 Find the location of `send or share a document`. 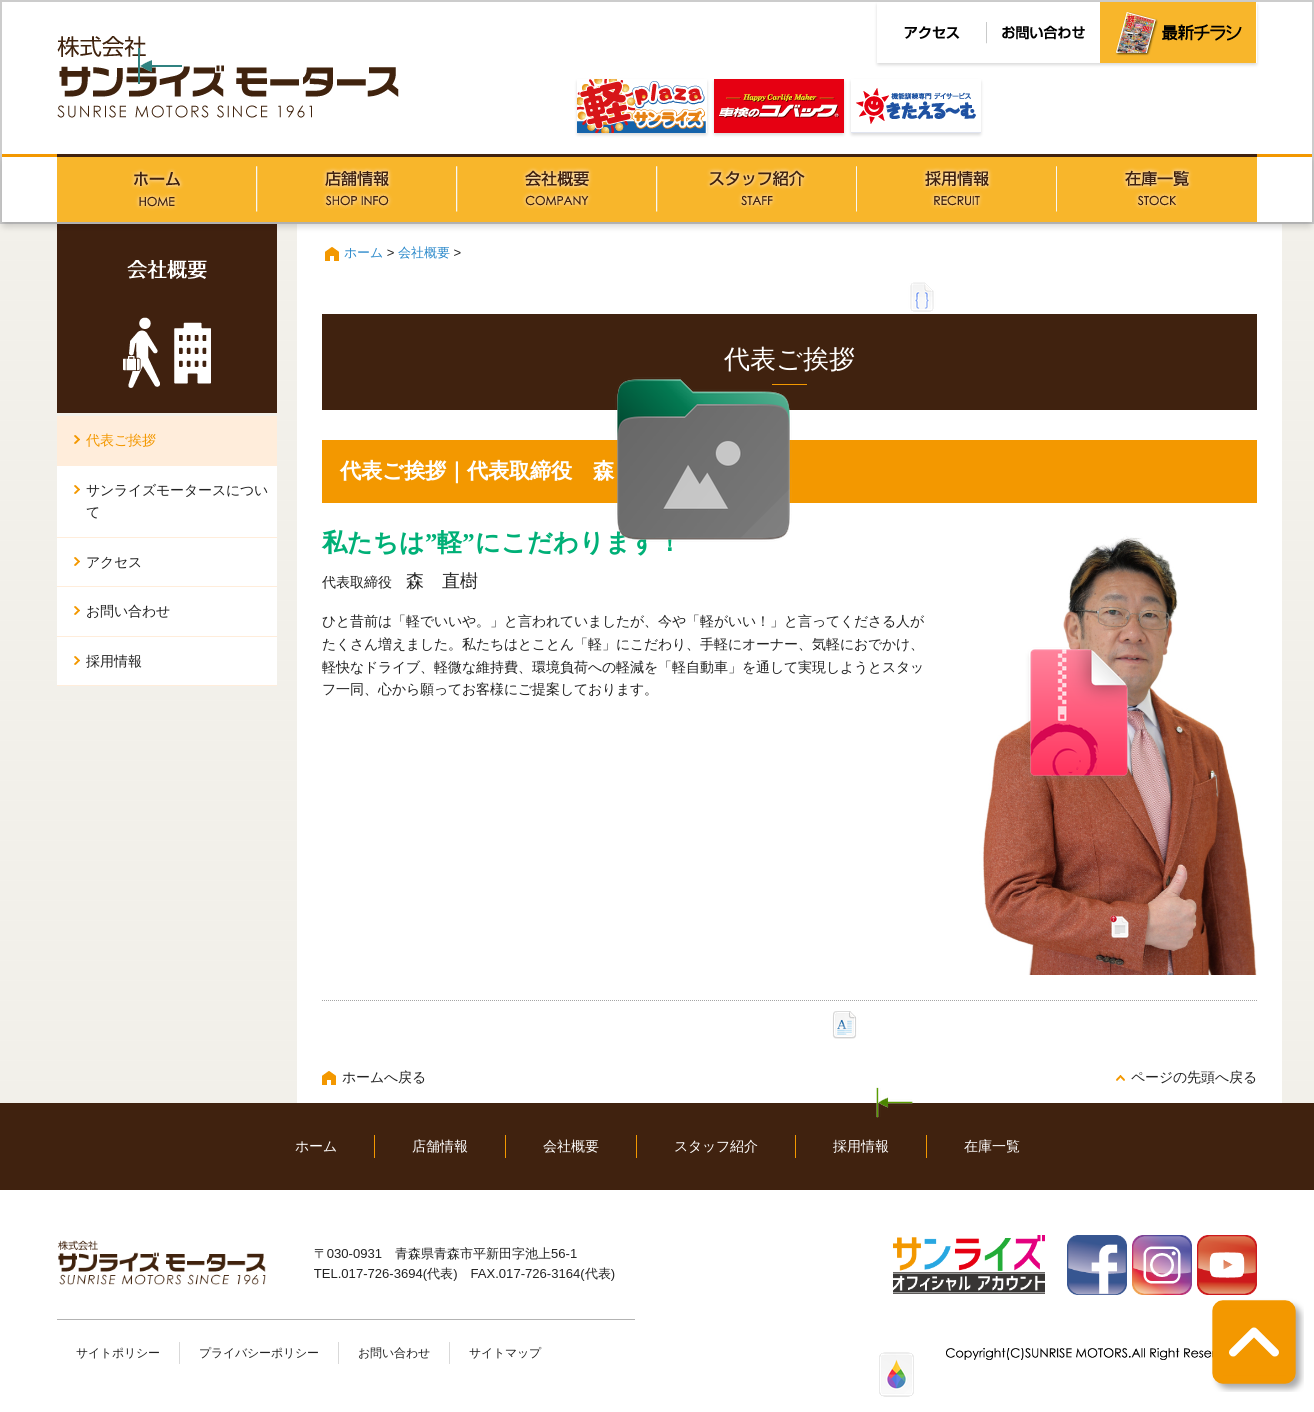

send or share a document is located at coordinates (1120, 927).